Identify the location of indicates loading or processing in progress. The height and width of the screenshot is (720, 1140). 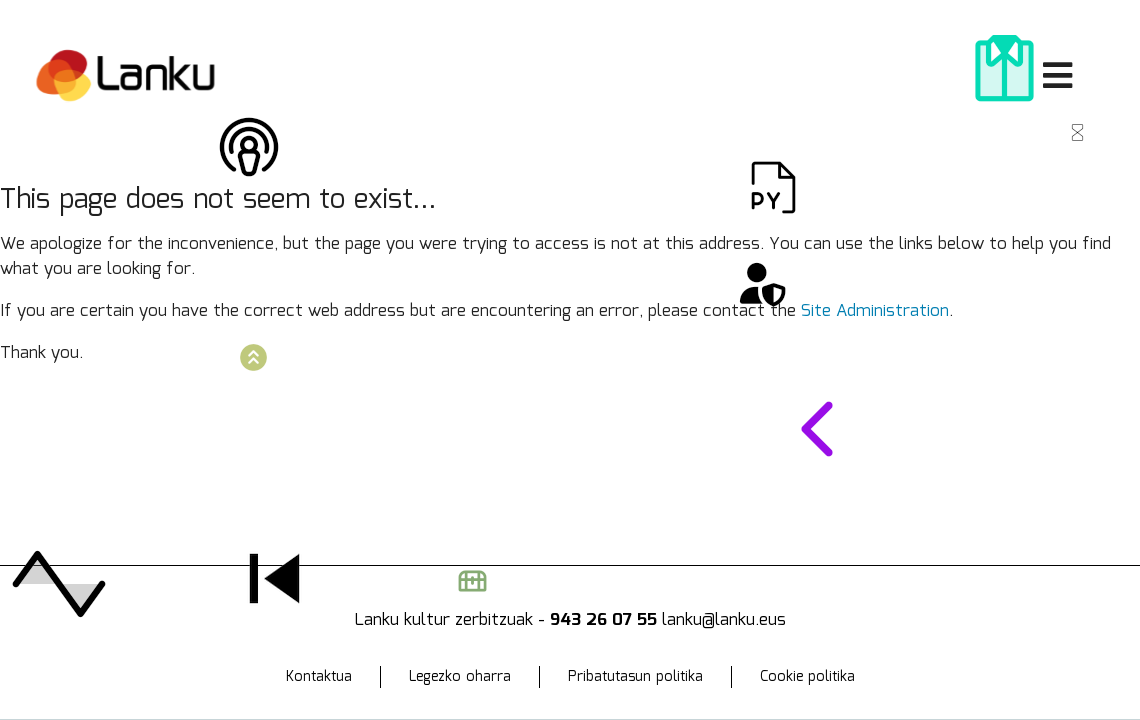
(1077, 132).